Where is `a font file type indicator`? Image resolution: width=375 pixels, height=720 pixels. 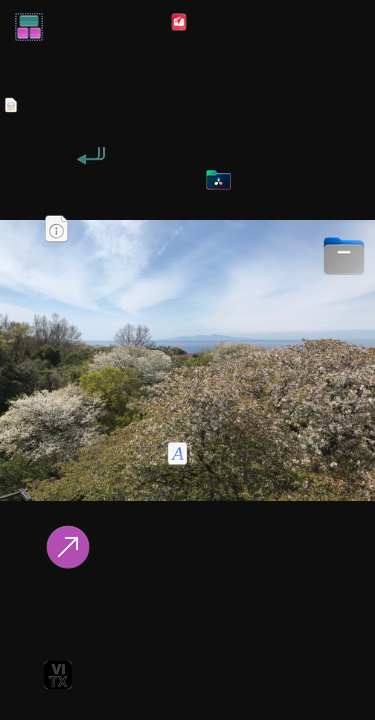 a font file type indicator is located at coordinates (177, 453).